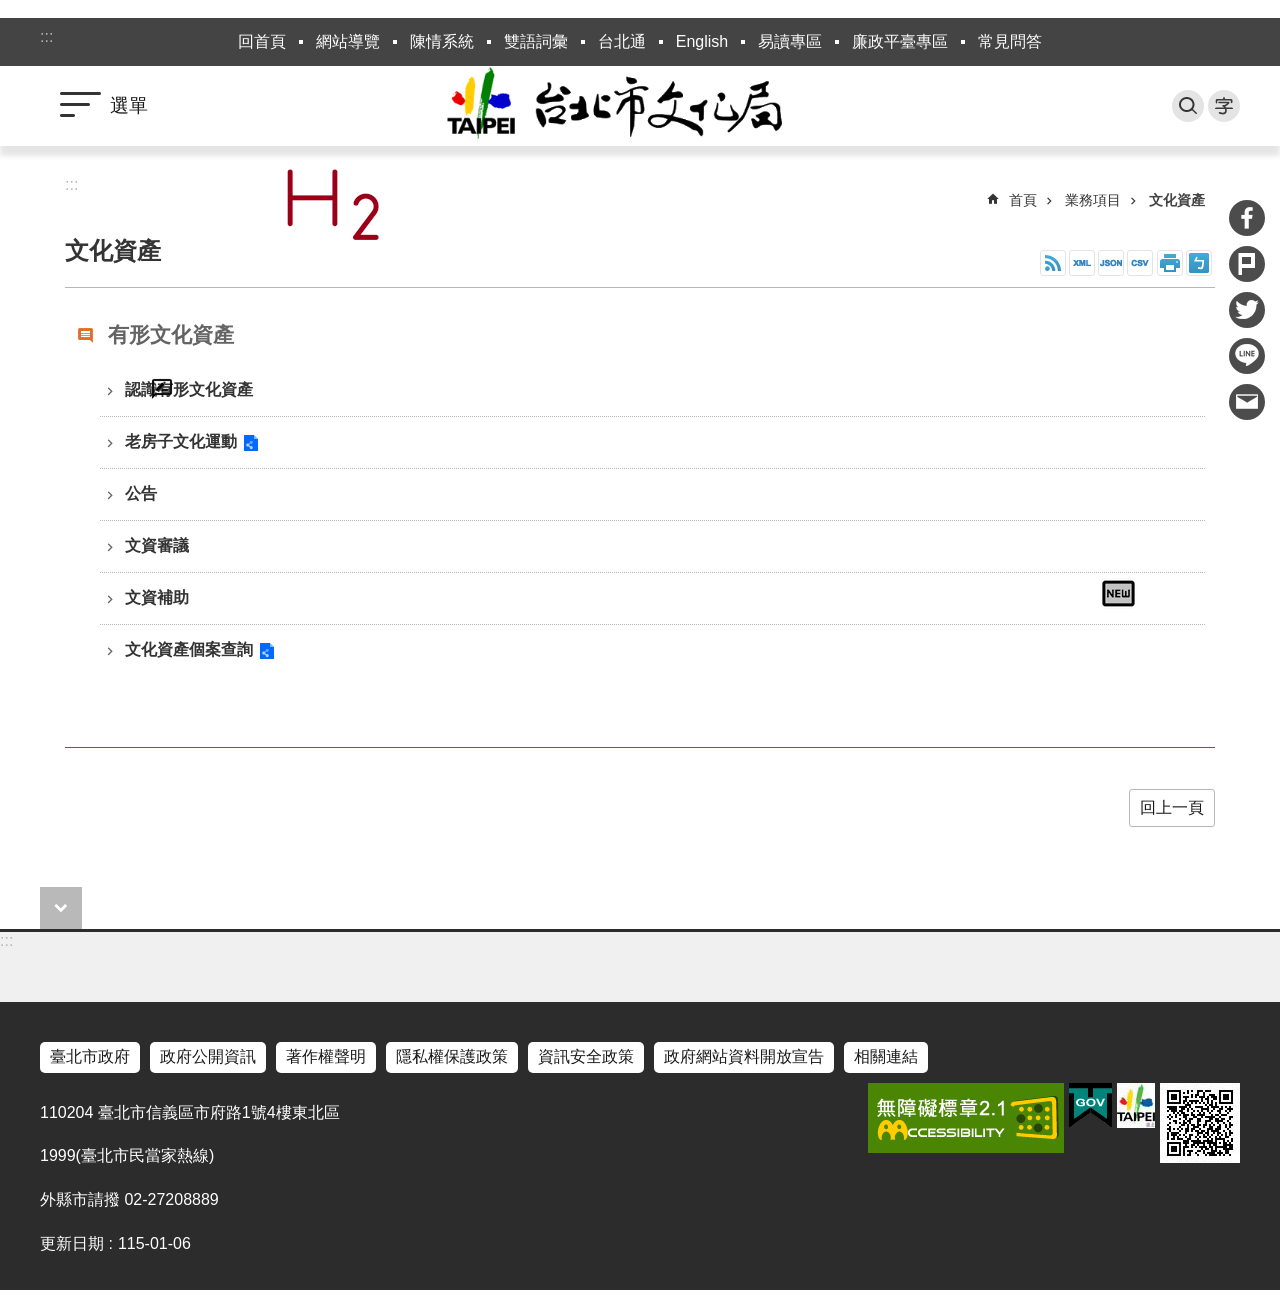 This screenshot has width=1280, height=1308. What do you see at coordinates (1118, 593) in the screenshot?
I see `indicates new content or recently added items` at bounding box center [1118, 593].